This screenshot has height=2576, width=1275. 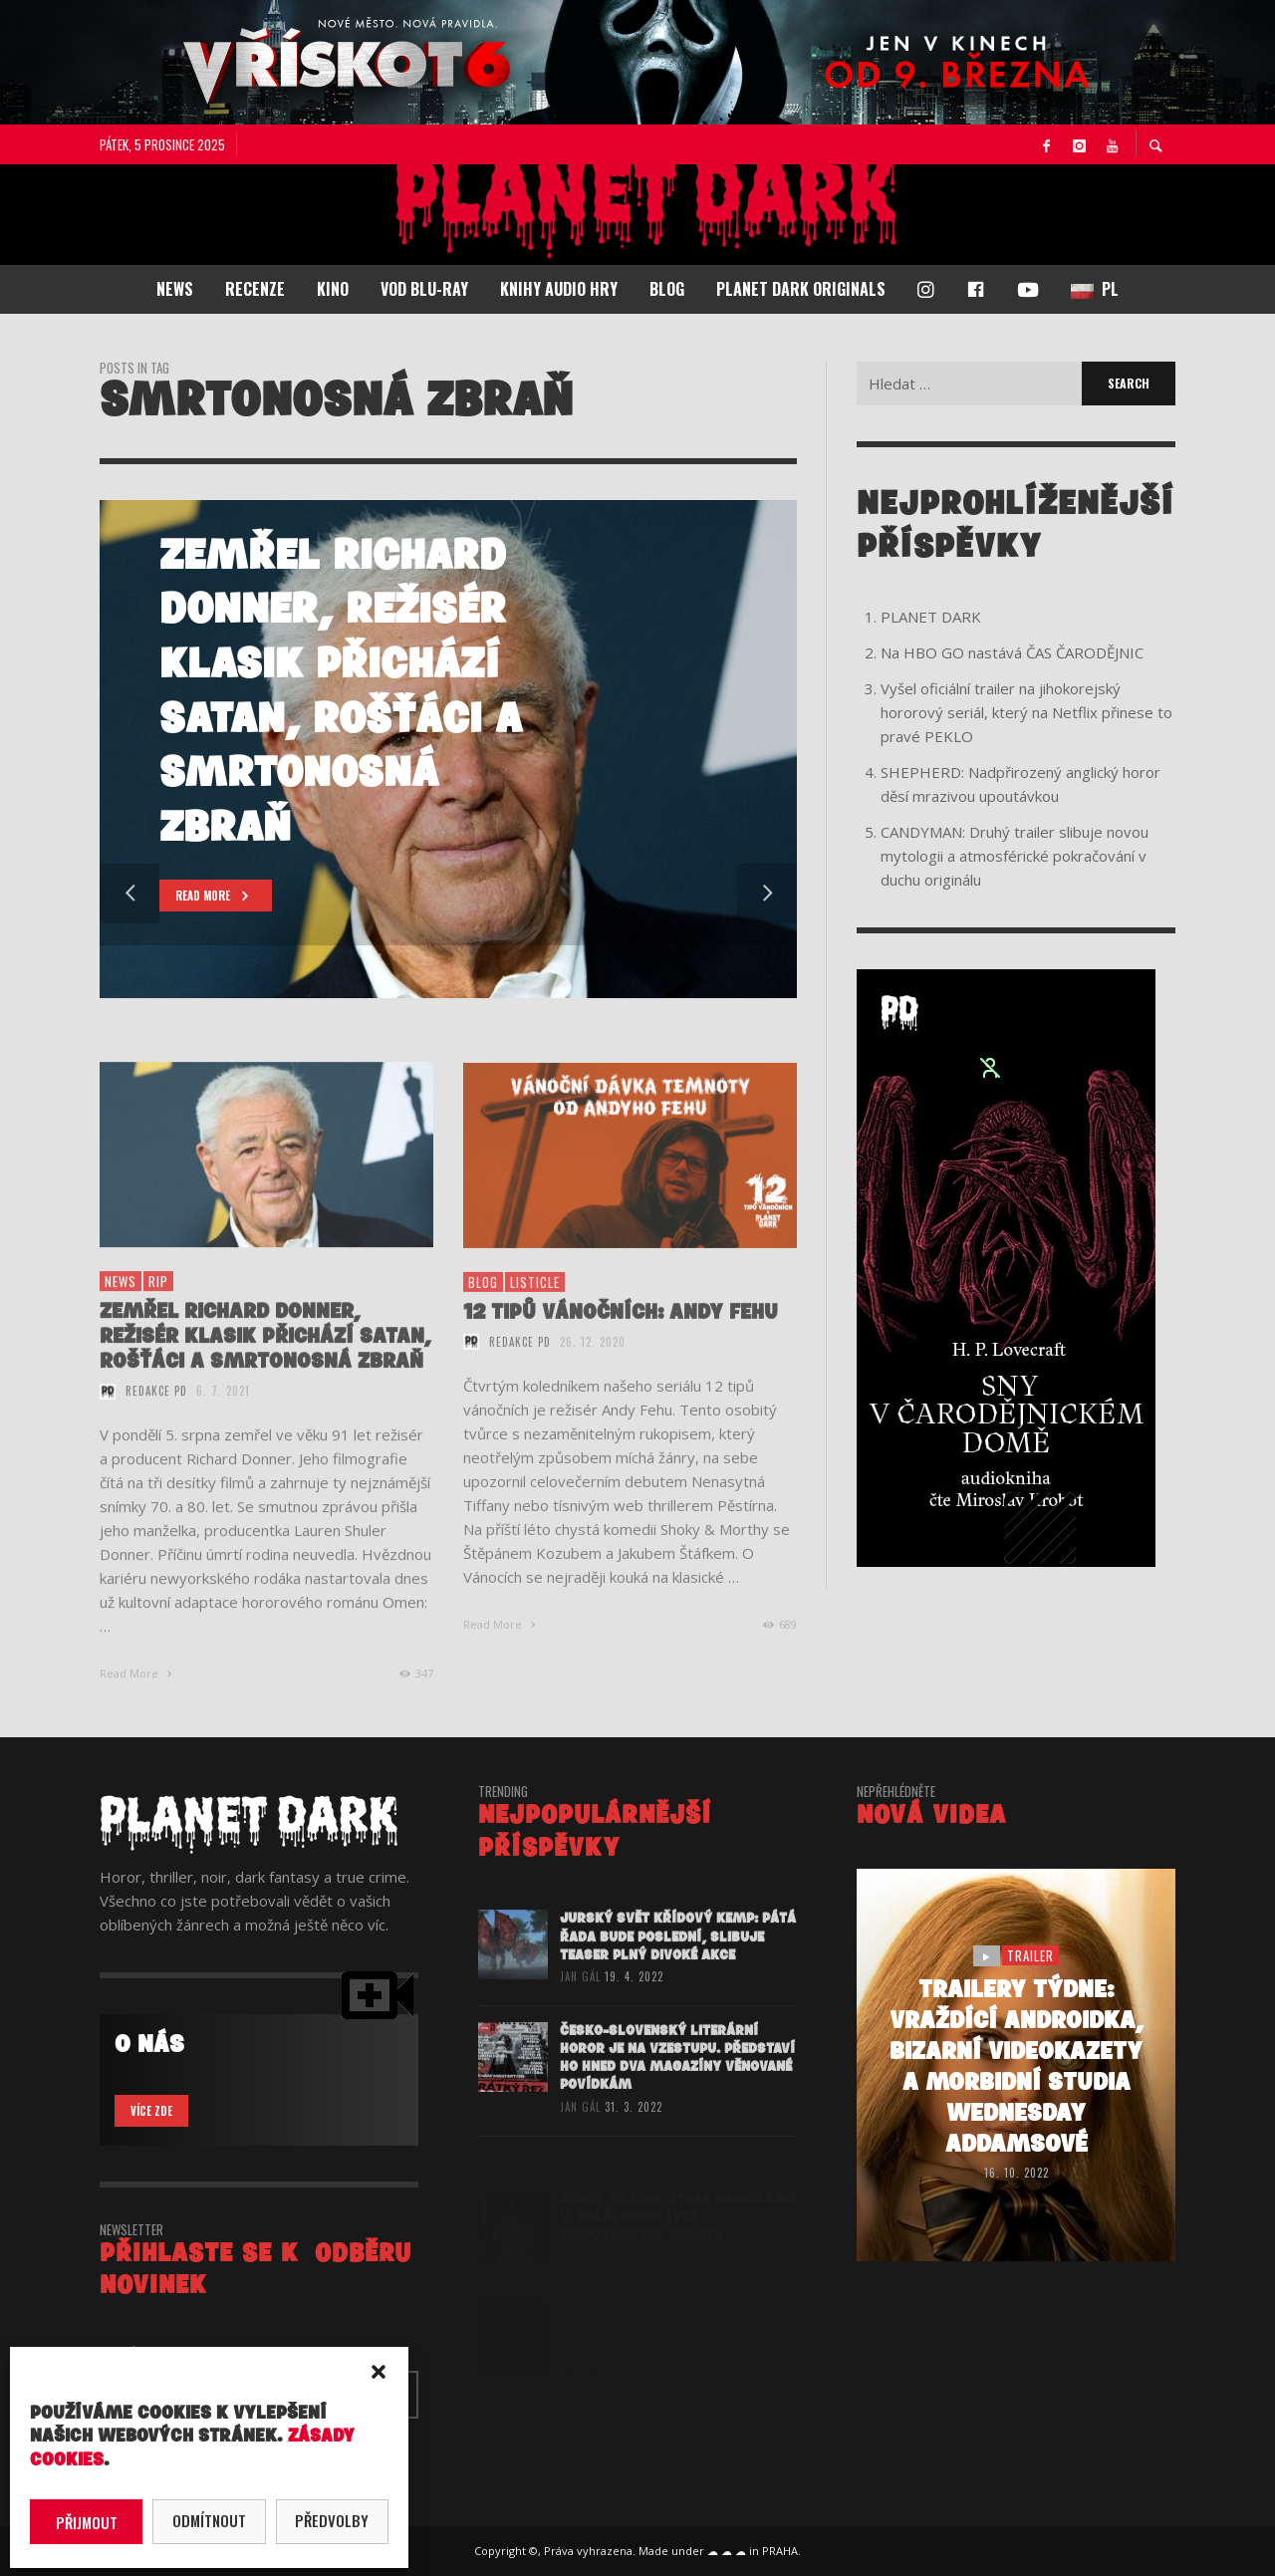 I want to click on start a new video call, so click(x=378, y=1995).